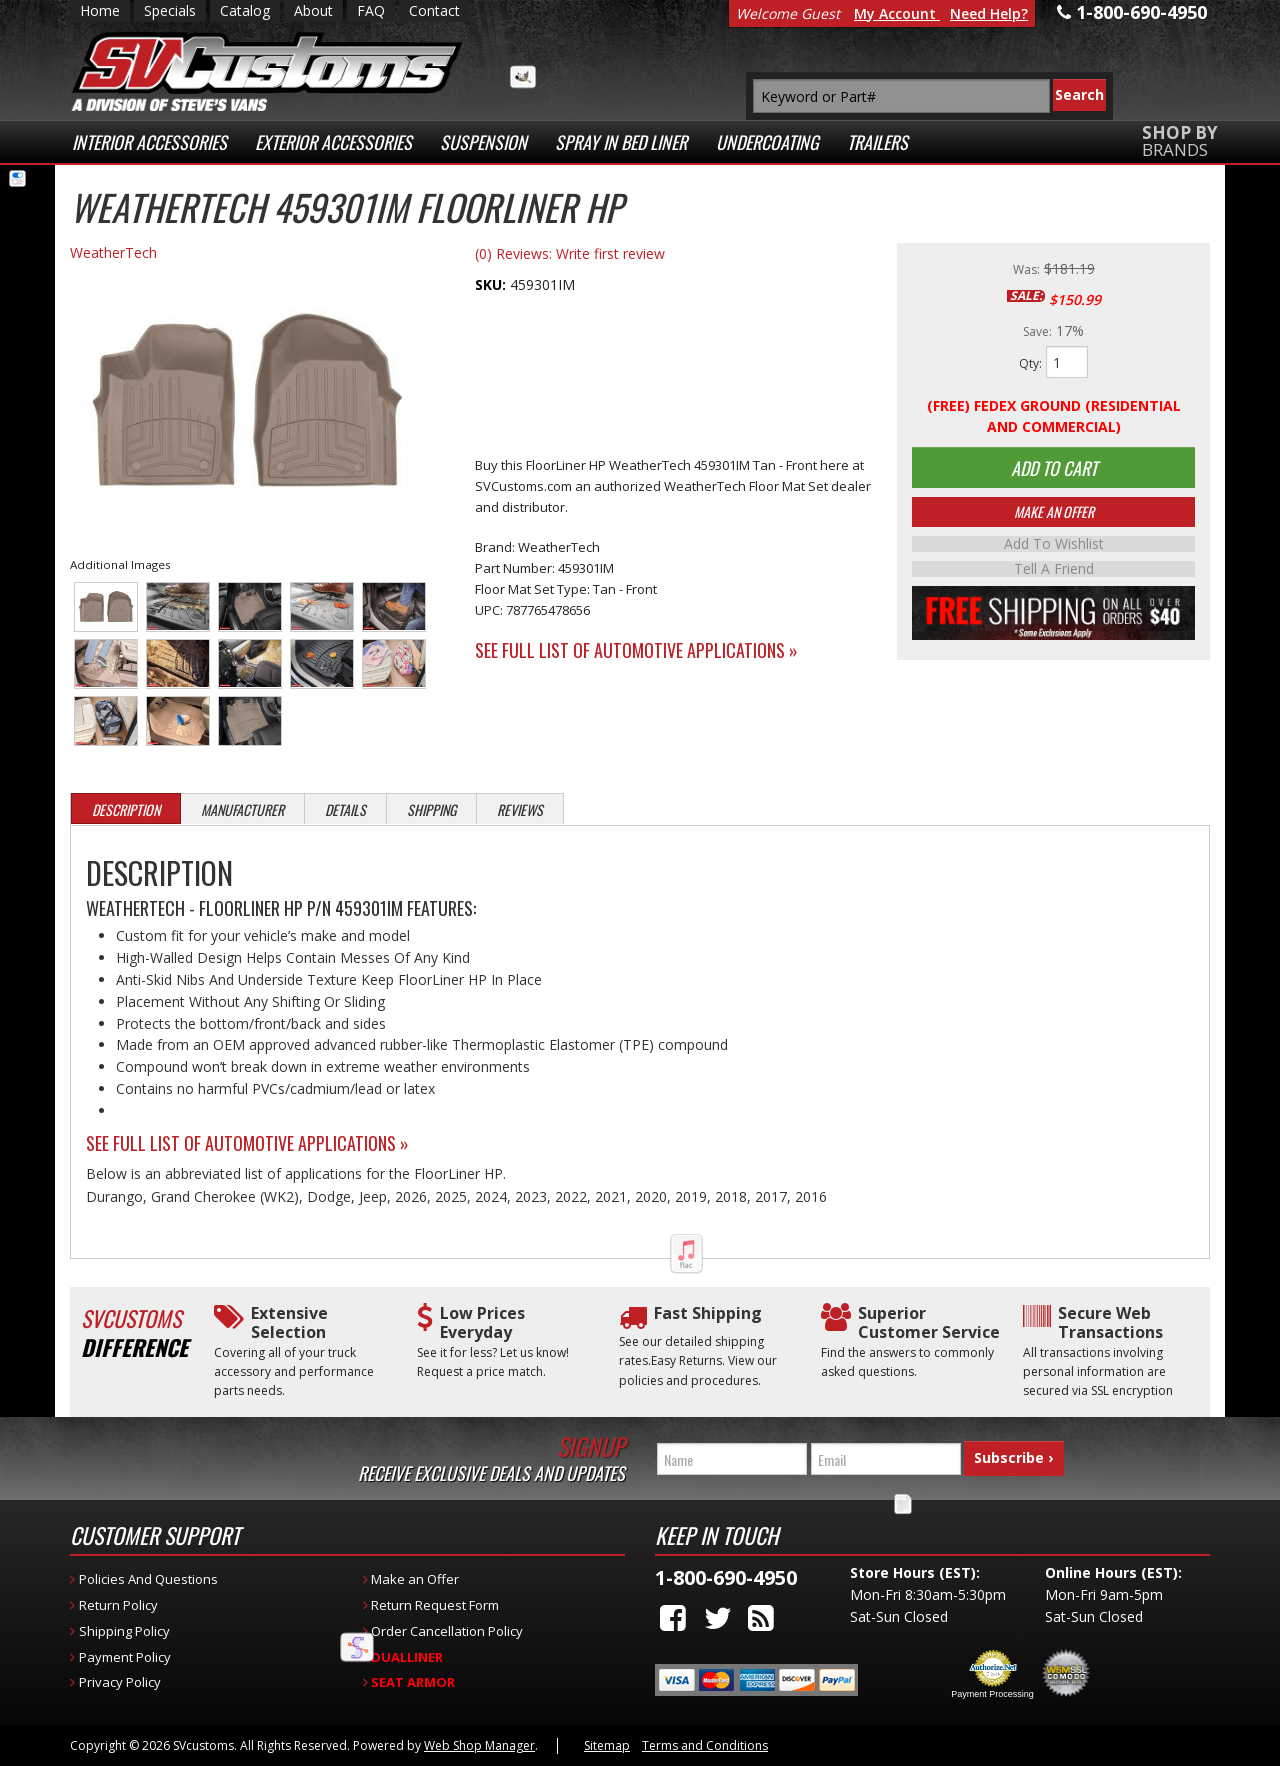 This screenshot has width=1280, height=1766. I want to click on a flac audio file, so click(686, 1253).